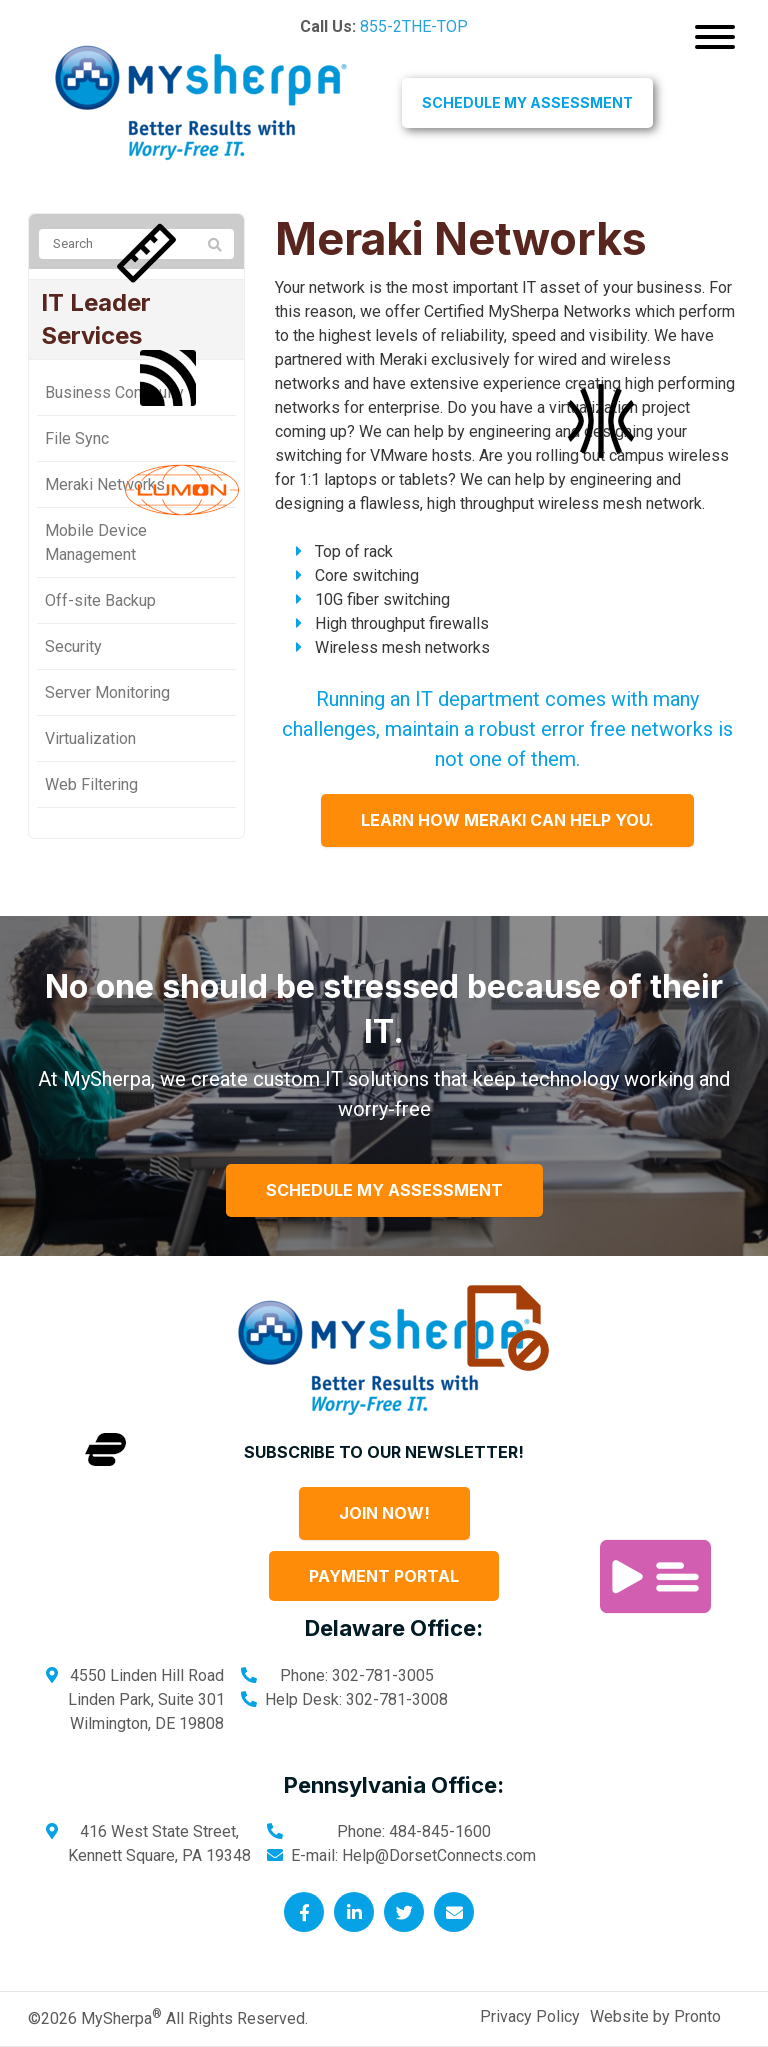  I want to click on talos logo, so click(601, 421).